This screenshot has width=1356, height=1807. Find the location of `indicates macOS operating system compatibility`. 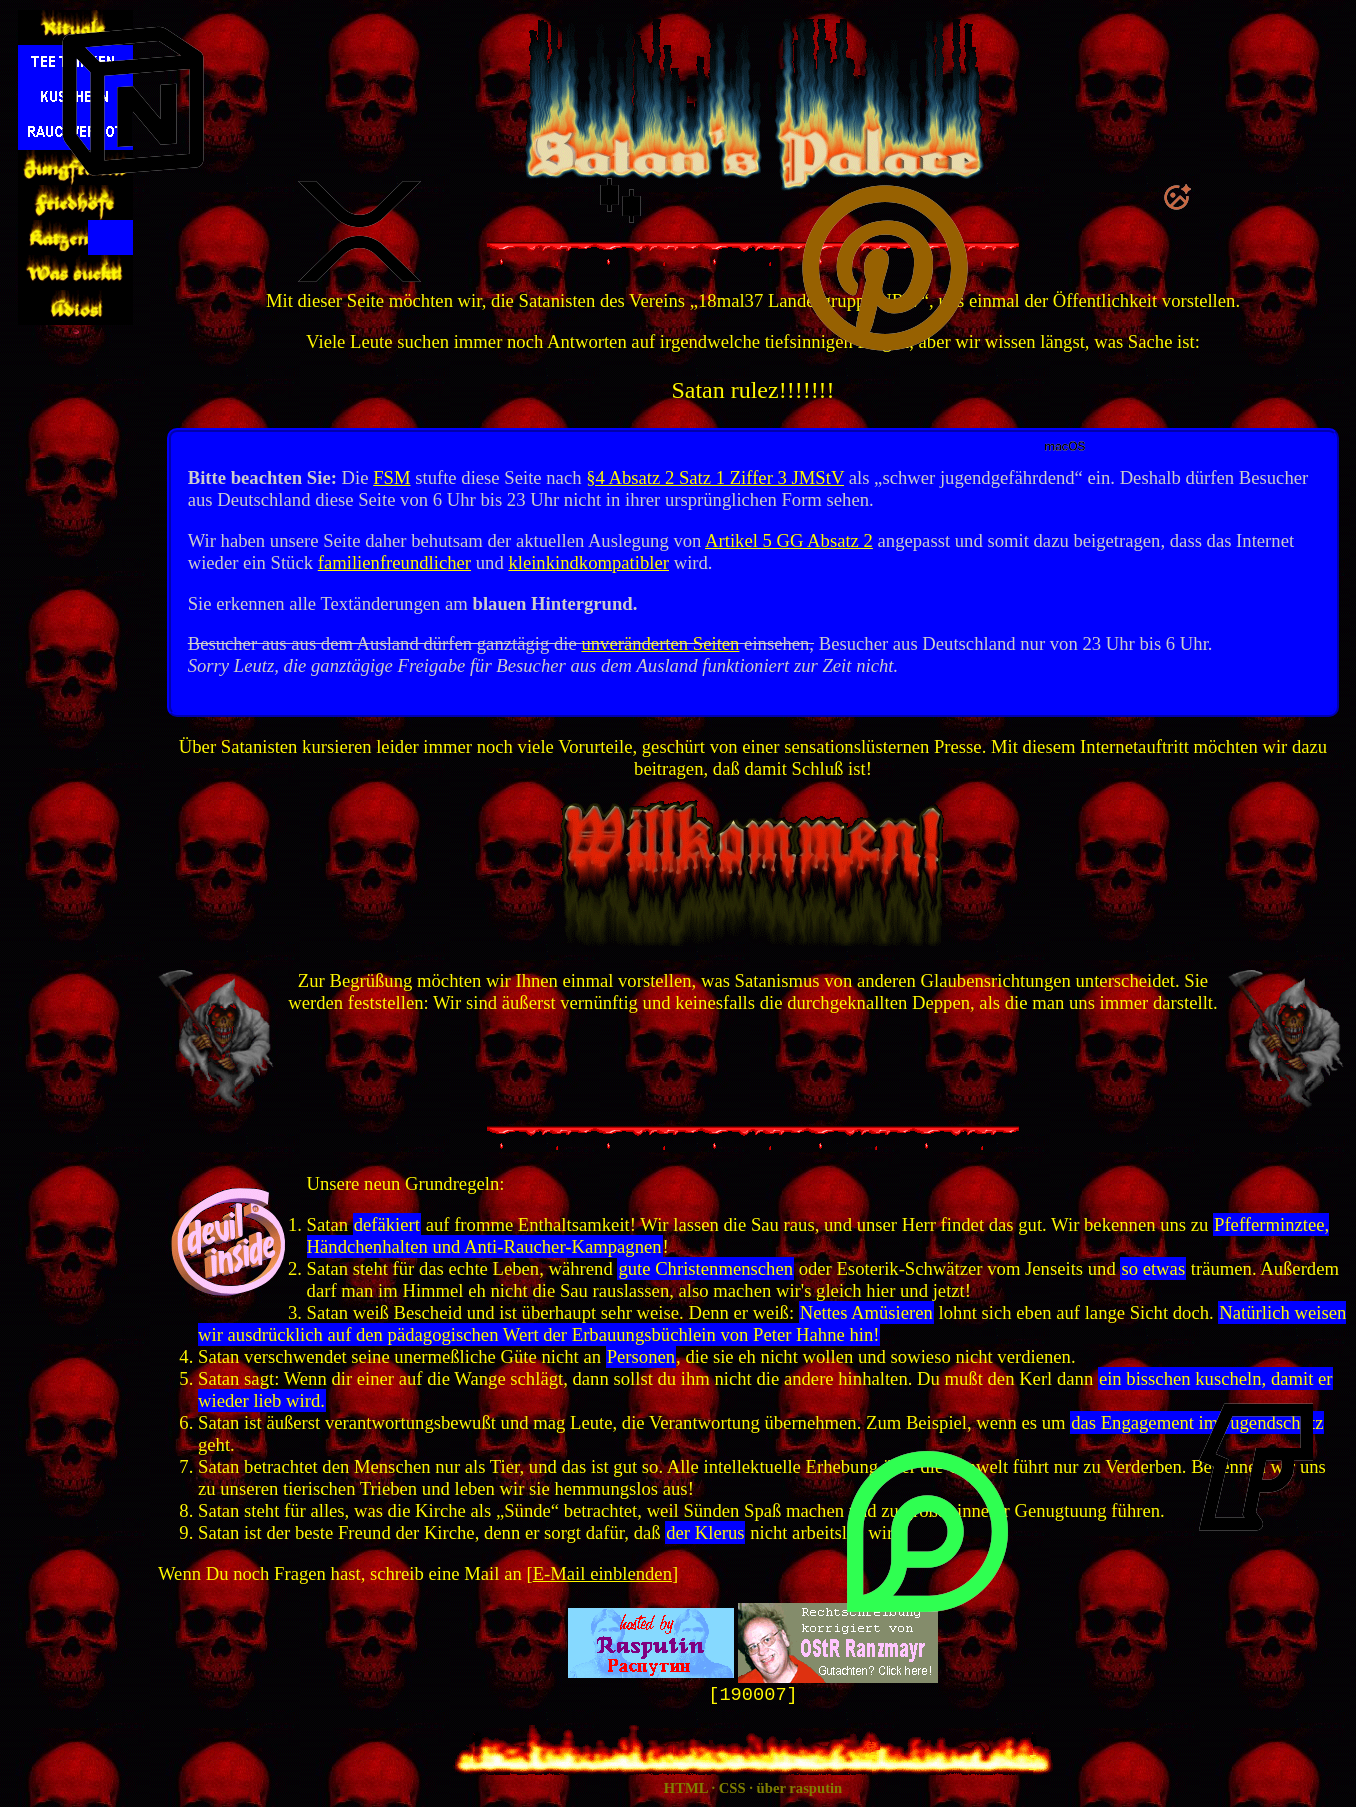

indicates macOS operating system compatibility is located at coordinates (1065, 446).